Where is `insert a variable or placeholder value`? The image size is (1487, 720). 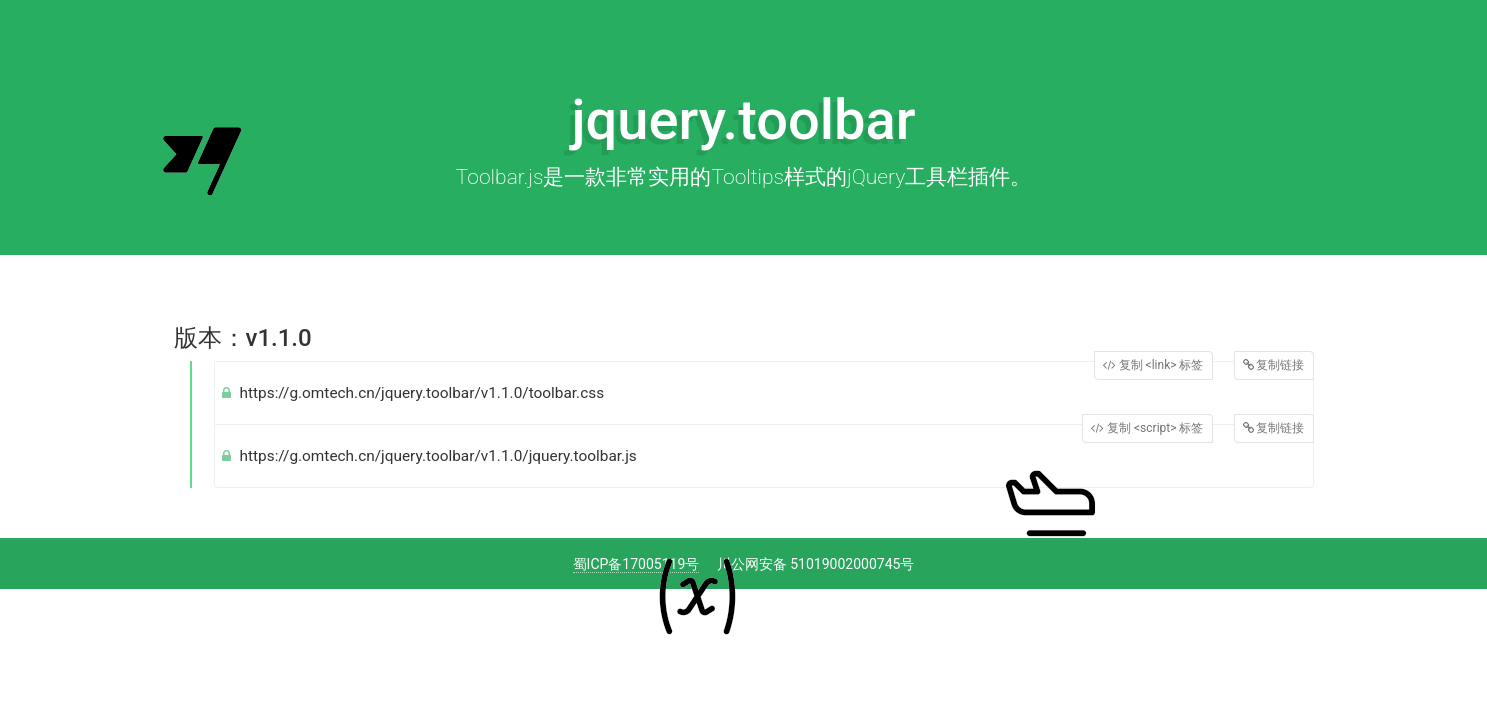 insert a variable or placeholder value is located at coordinates (697, 596).